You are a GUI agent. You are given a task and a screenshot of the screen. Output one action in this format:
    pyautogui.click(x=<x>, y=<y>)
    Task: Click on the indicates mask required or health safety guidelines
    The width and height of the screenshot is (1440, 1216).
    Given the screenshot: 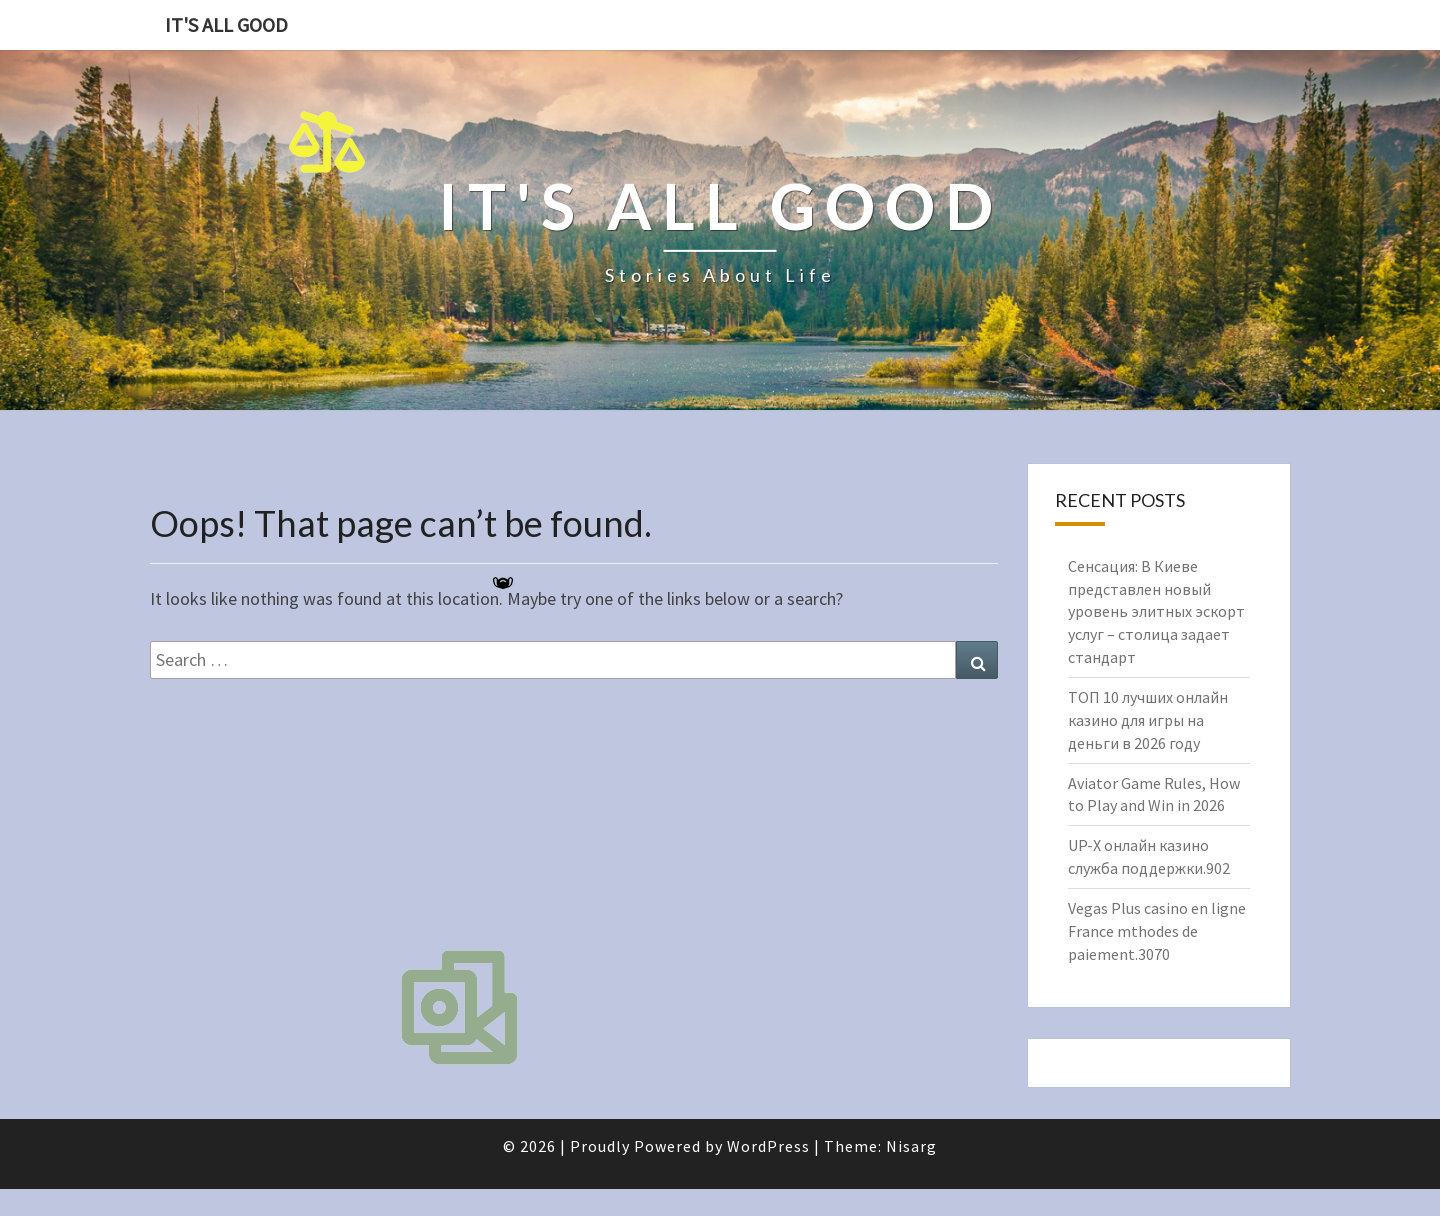 What is the action you would take?
    pyautogui.click(x=503, y=583)
    